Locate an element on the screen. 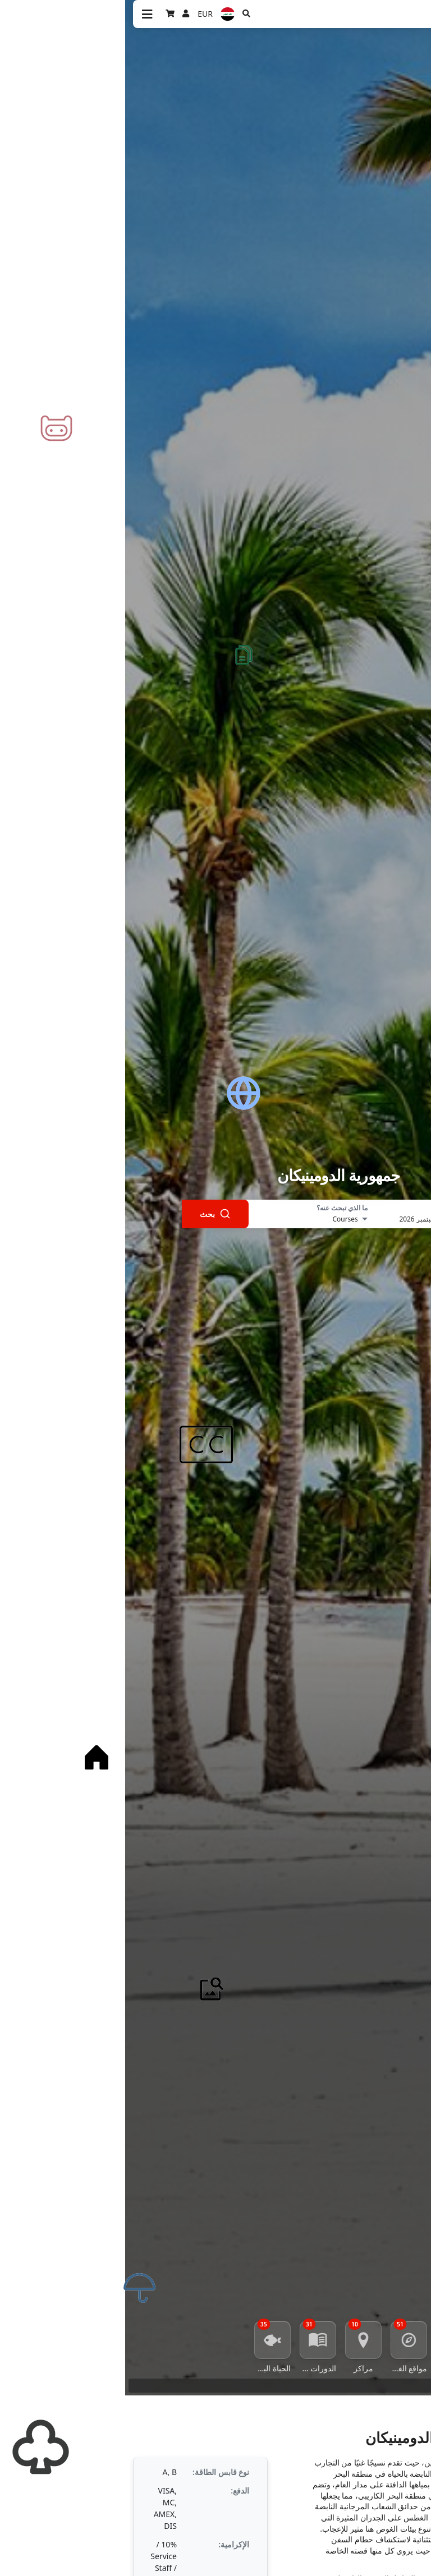 This screenshot has height=2576, width=431. access weather protection or rain information is located at coordinates (139, 2288).